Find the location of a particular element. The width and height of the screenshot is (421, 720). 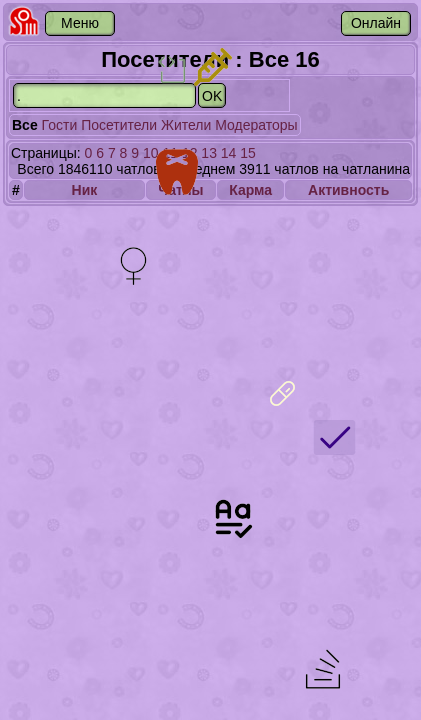

access dental health information is located at coordinates (177, 172).